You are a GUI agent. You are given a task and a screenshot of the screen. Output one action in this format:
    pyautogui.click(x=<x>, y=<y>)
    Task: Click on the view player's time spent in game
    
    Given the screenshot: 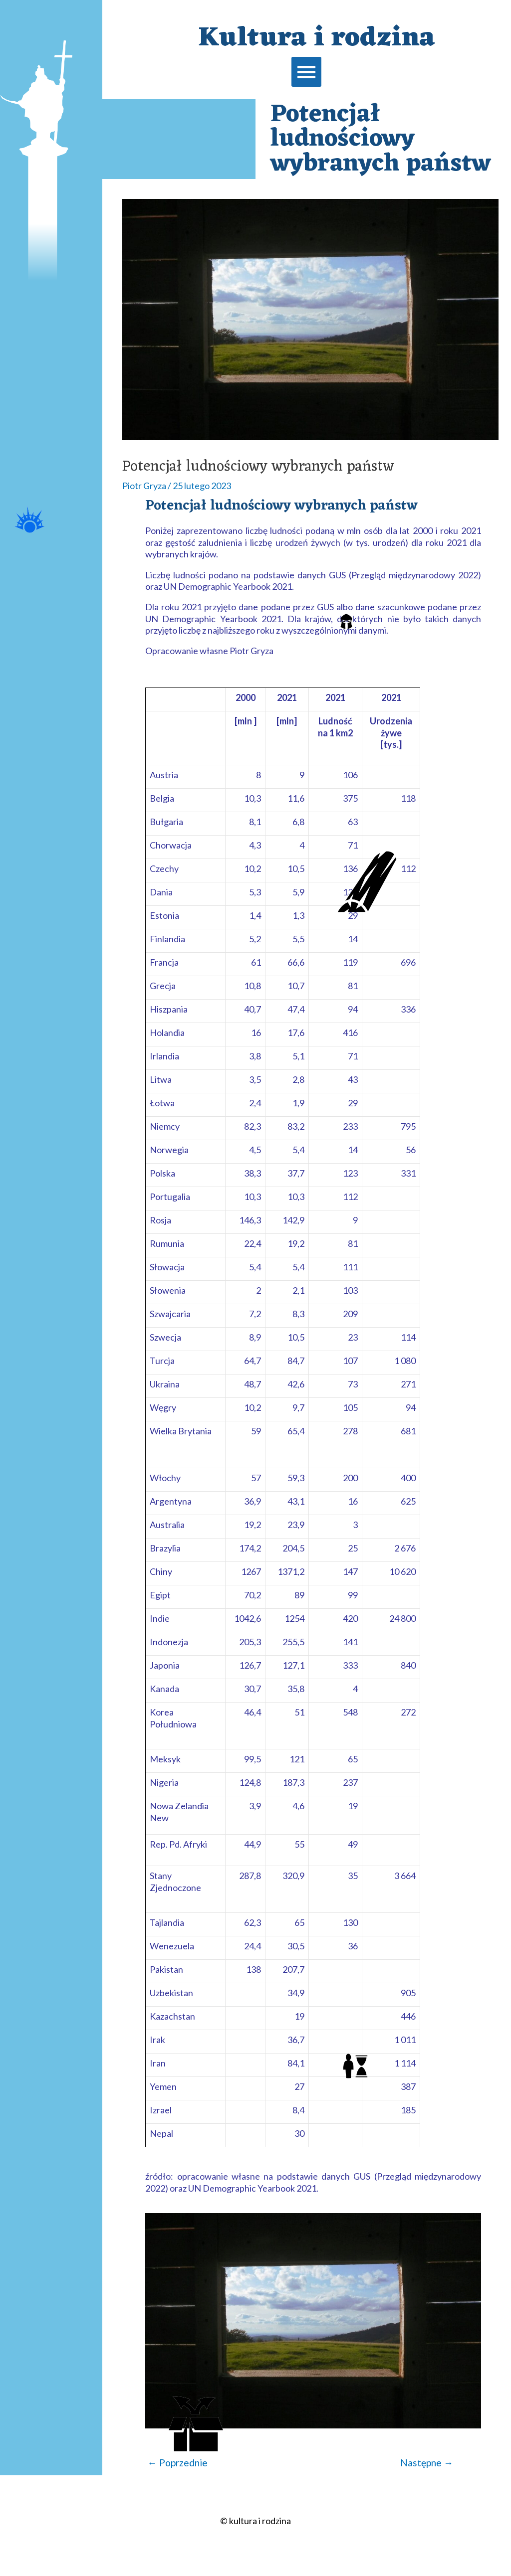 What is the action you would take?
    pyautogui.click(x=355, y=2066)
    